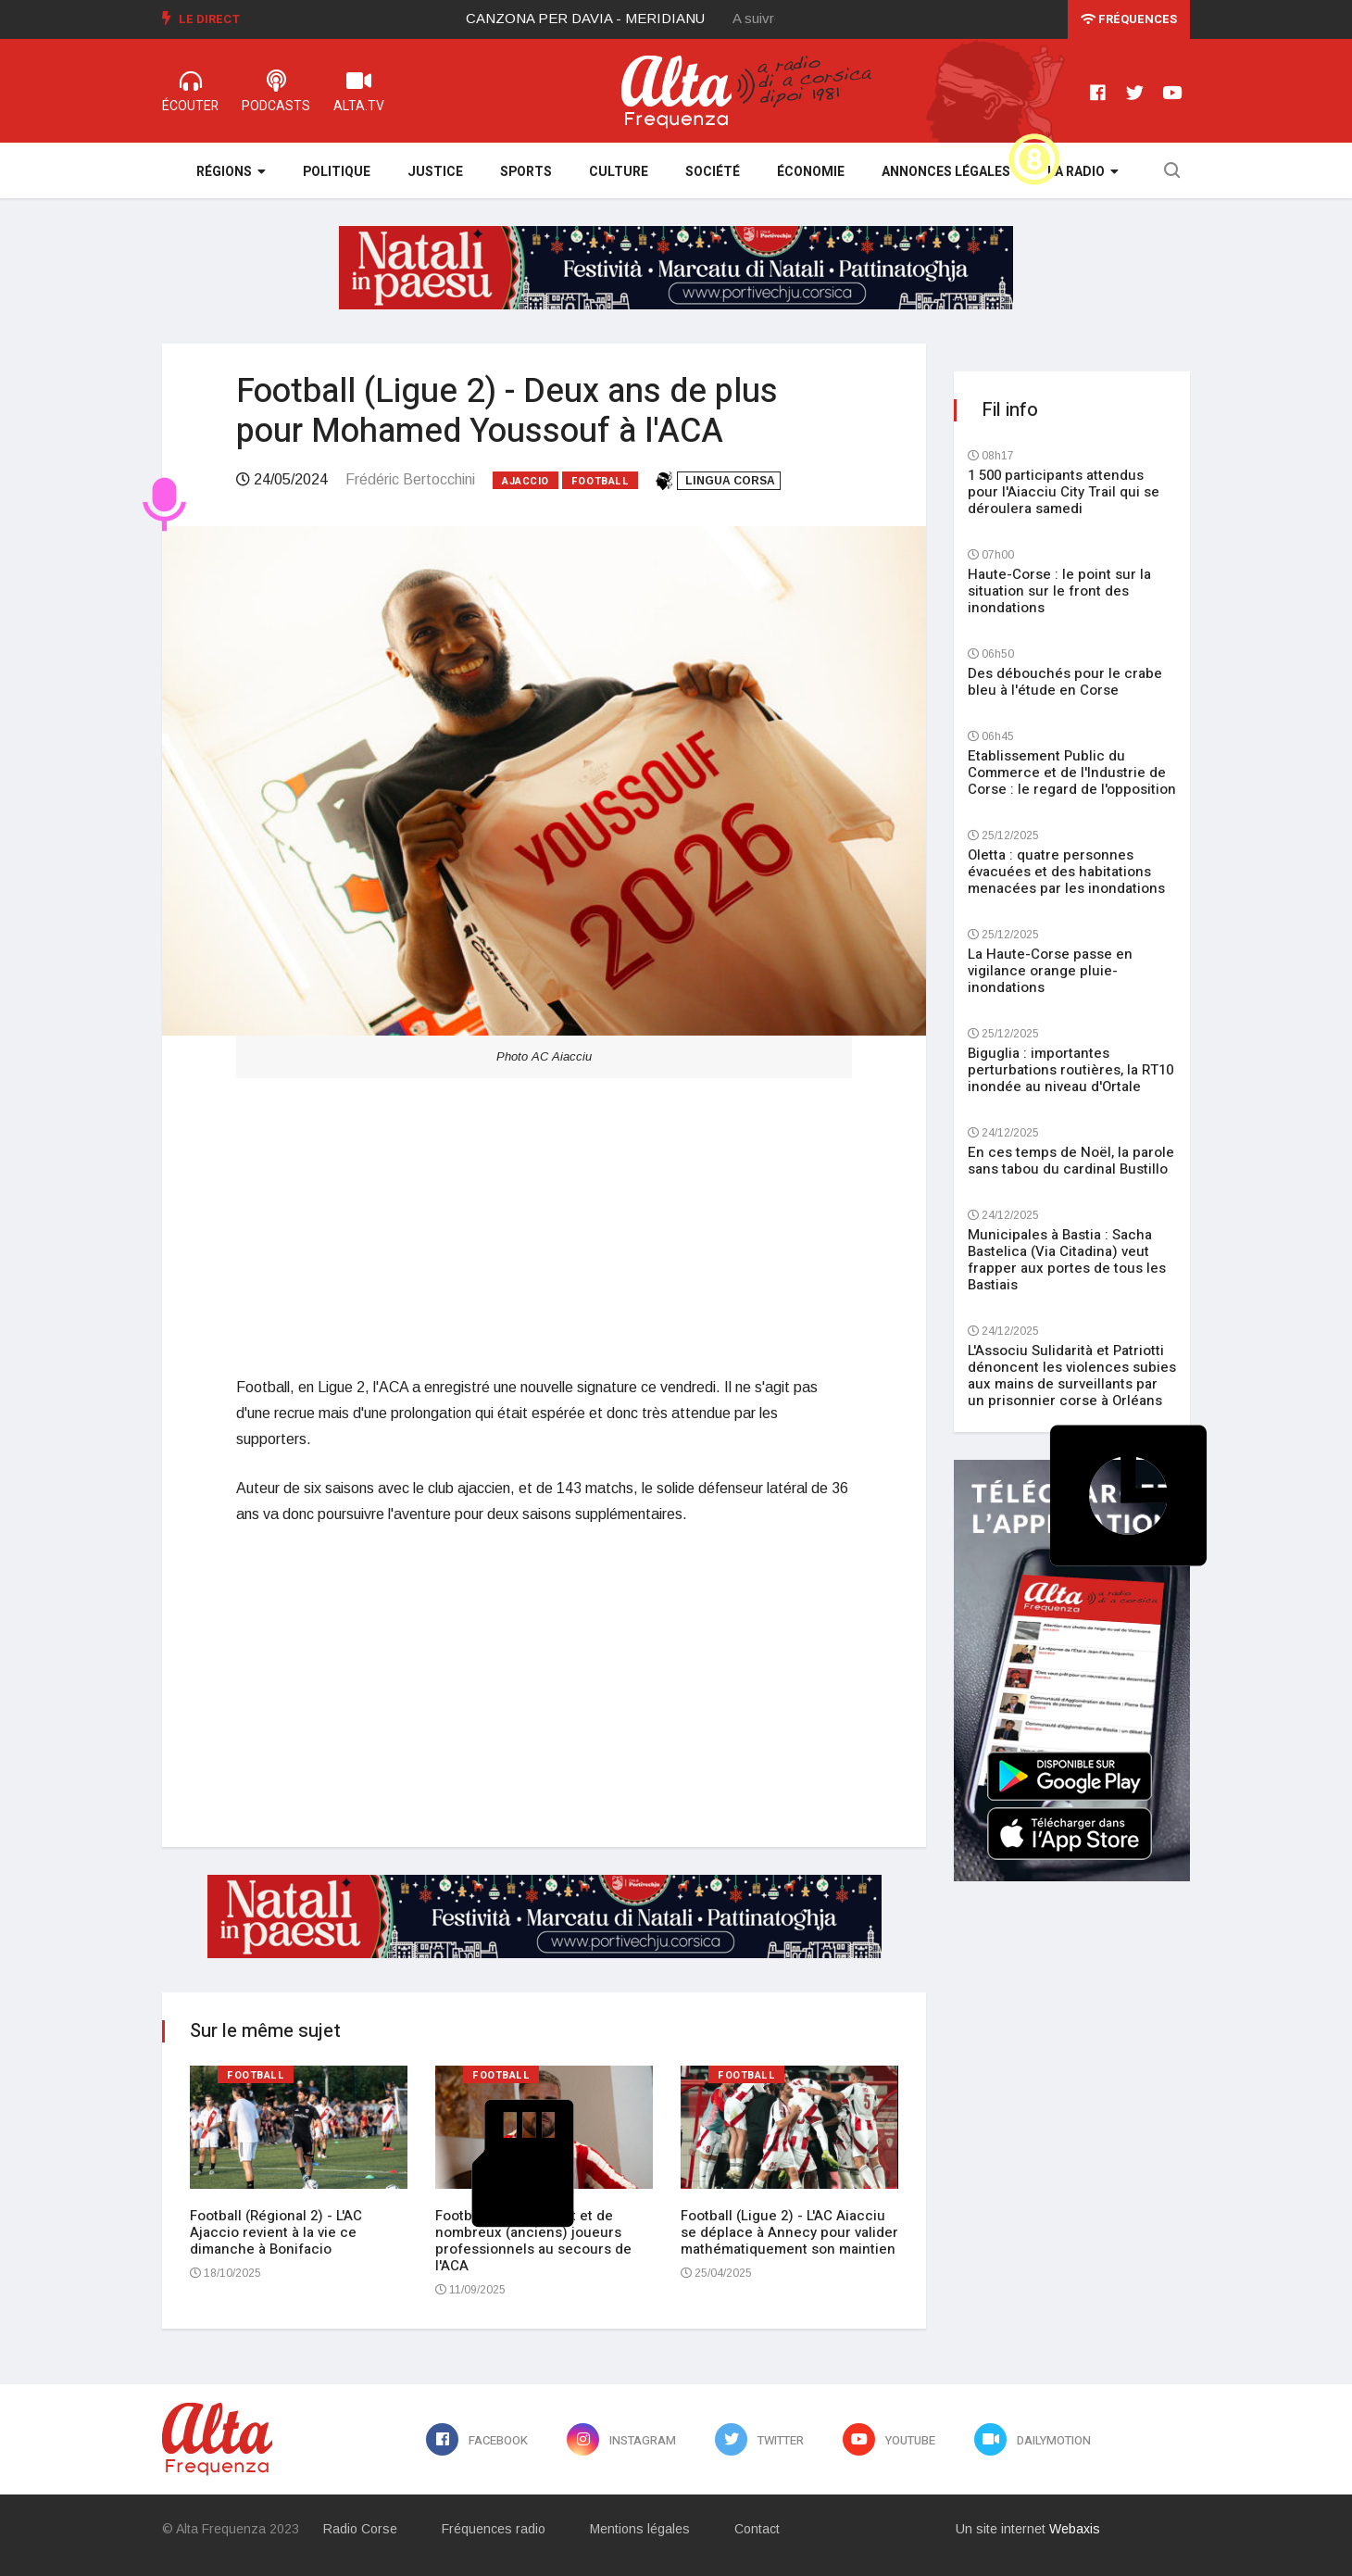 This screenshot has width=1352, height=2576. Describe the element at coordinates (1128, 1495) in the screenshot. I see `view business analytics dashboard` at that location.